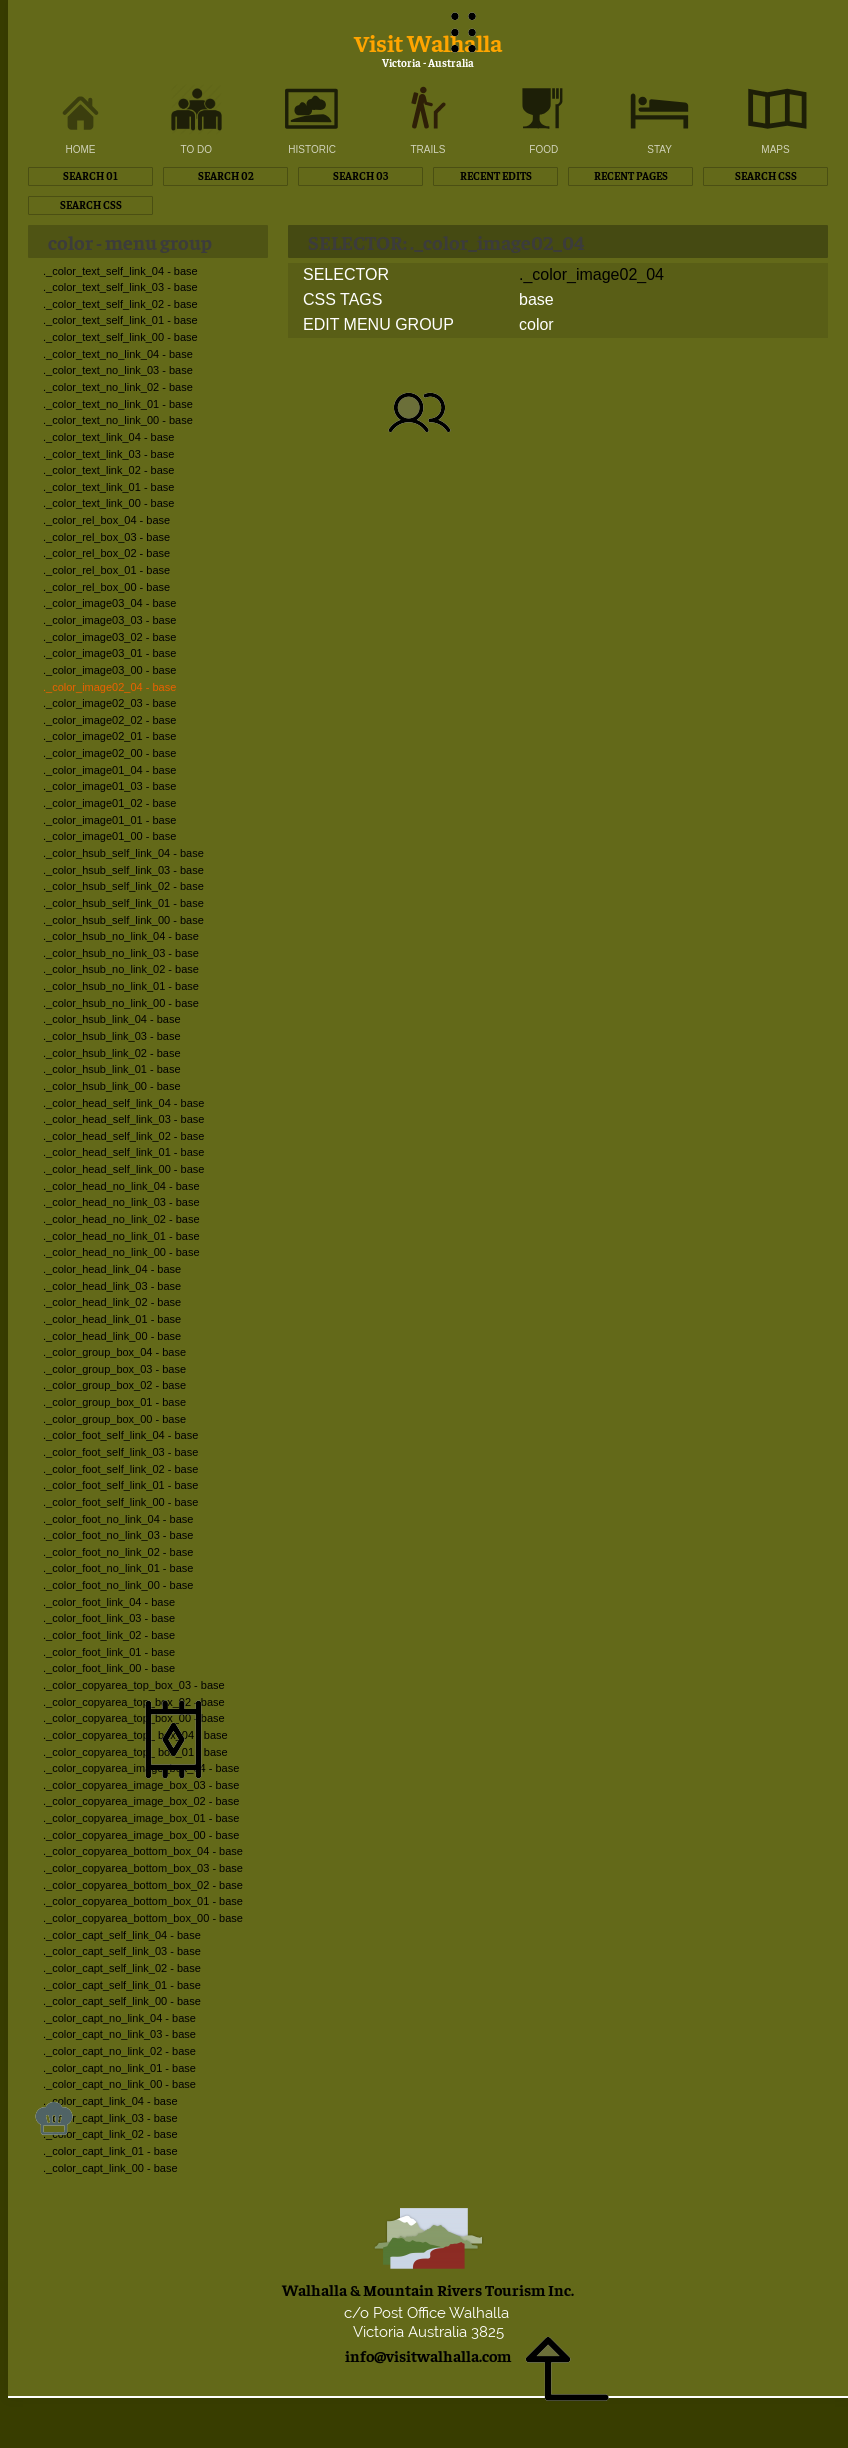 The width and height of the screenshot is (848, 2448). Describe the element at coordinates (463, 32) in the screenshot. I see `drag to reorder items` at that location.